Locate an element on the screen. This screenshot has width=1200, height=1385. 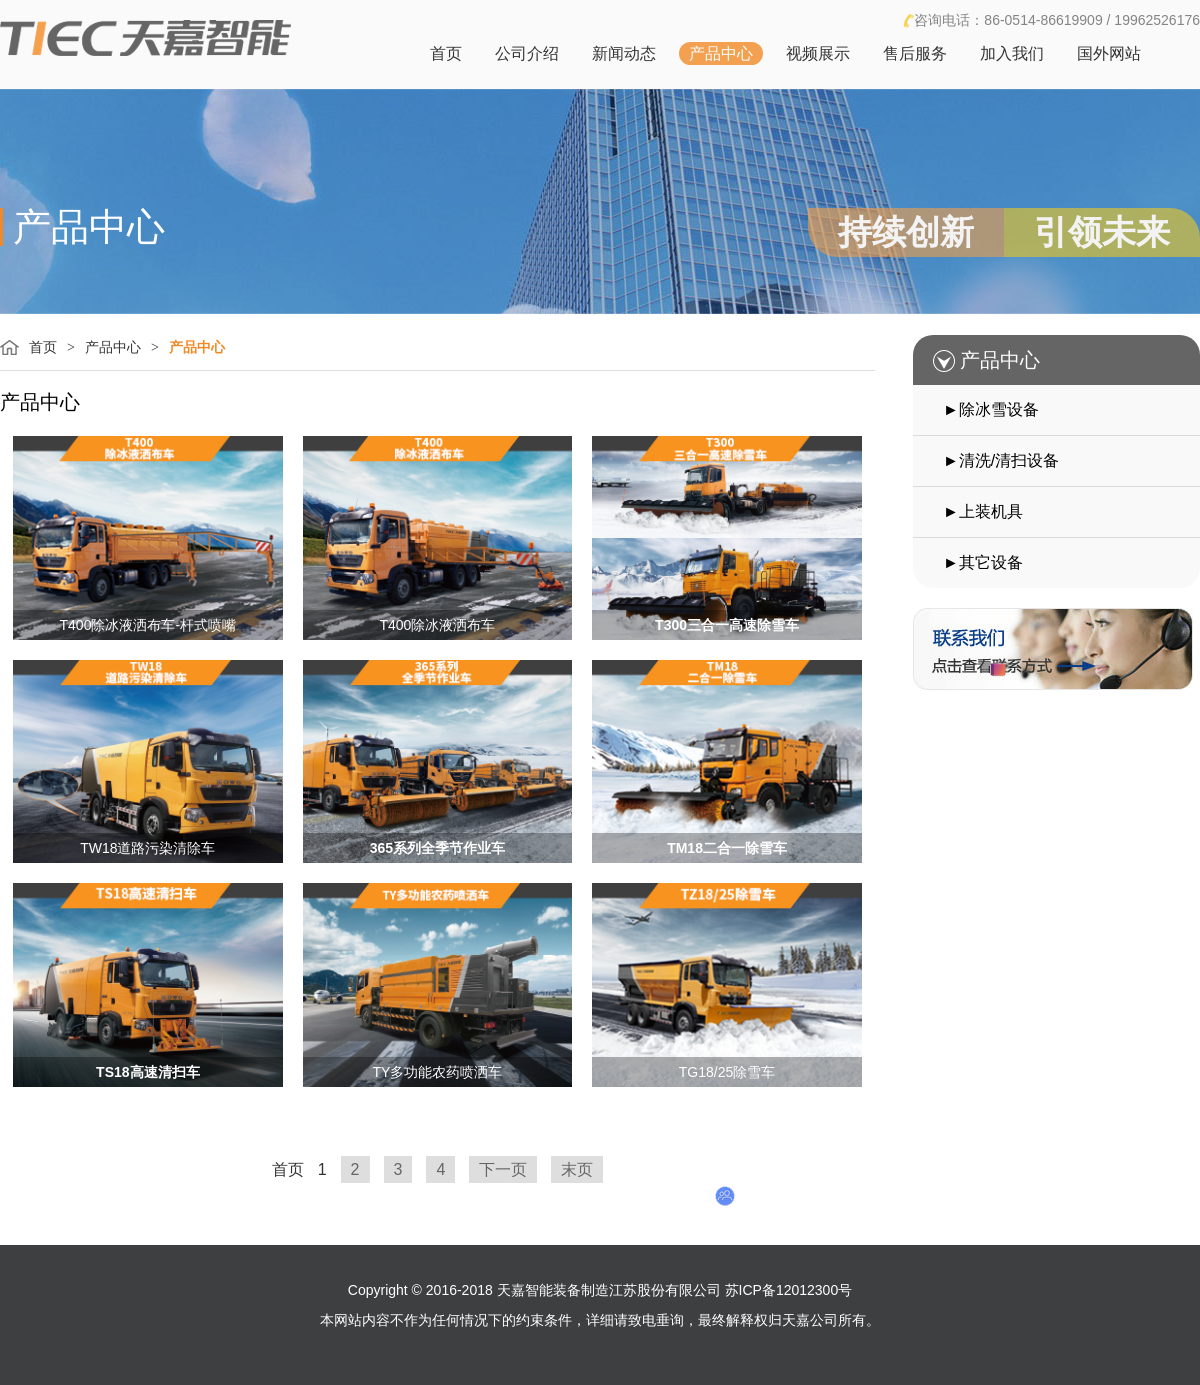
manage user accounts and groups is located at coordinates (725, 1196).